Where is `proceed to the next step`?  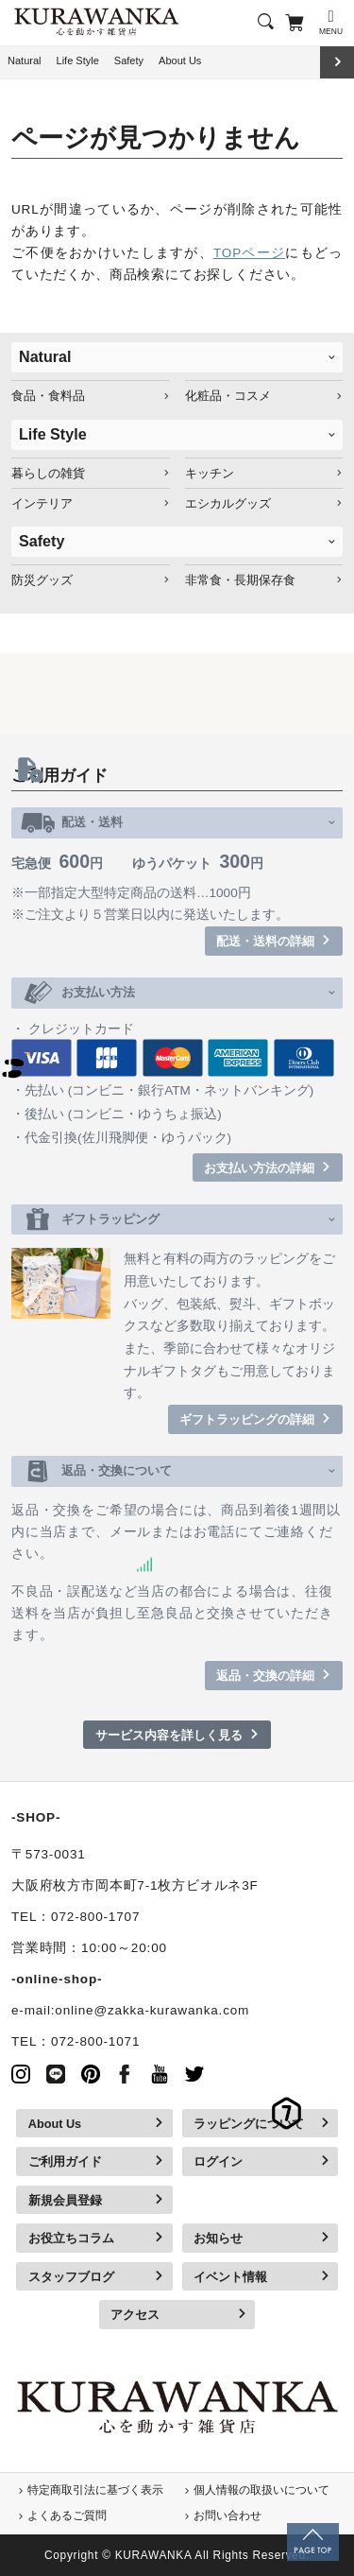
proceed to the next step is located at coordinates (105, 2390).